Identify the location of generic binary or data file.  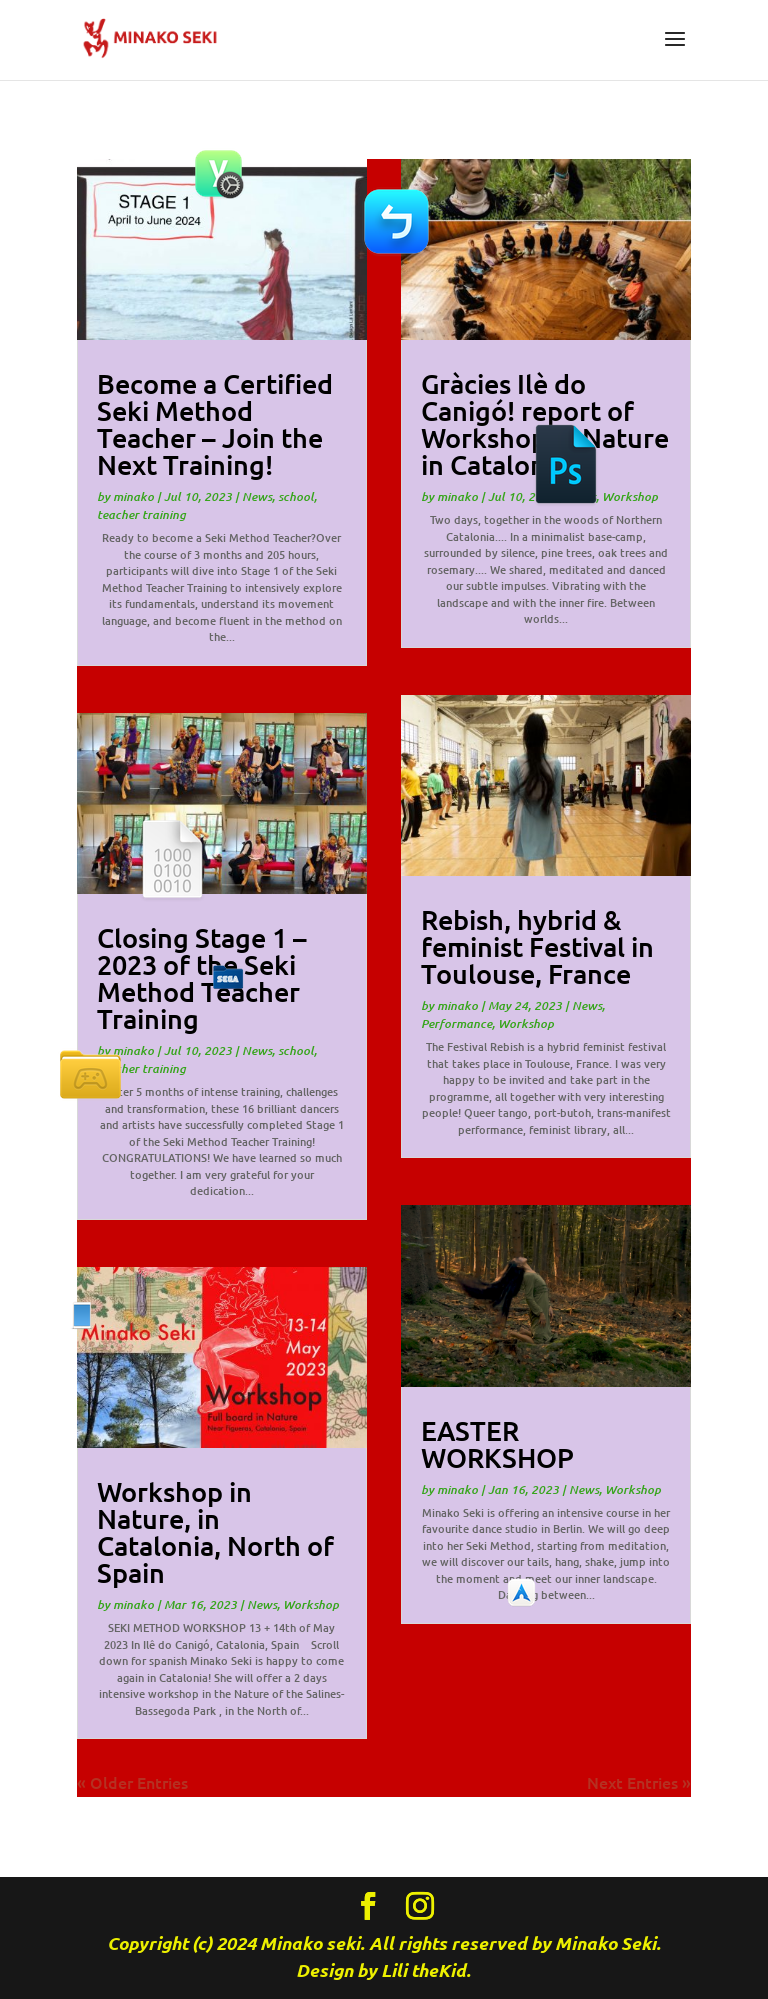
(172, 860).